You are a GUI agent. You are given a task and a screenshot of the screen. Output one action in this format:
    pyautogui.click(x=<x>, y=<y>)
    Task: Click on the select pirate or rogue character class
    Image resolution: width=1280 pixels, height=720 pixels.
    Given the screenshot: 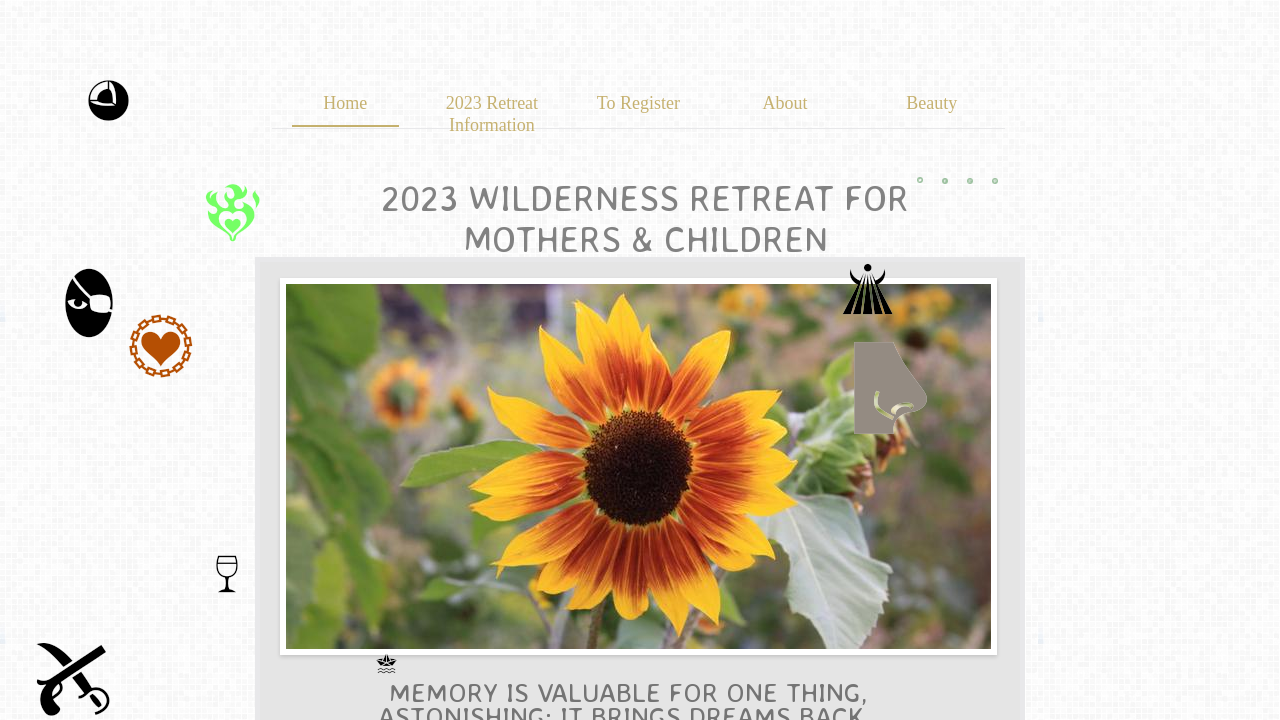 What is the action you would take?
    pyautogui.click(x=89, y=303)
    